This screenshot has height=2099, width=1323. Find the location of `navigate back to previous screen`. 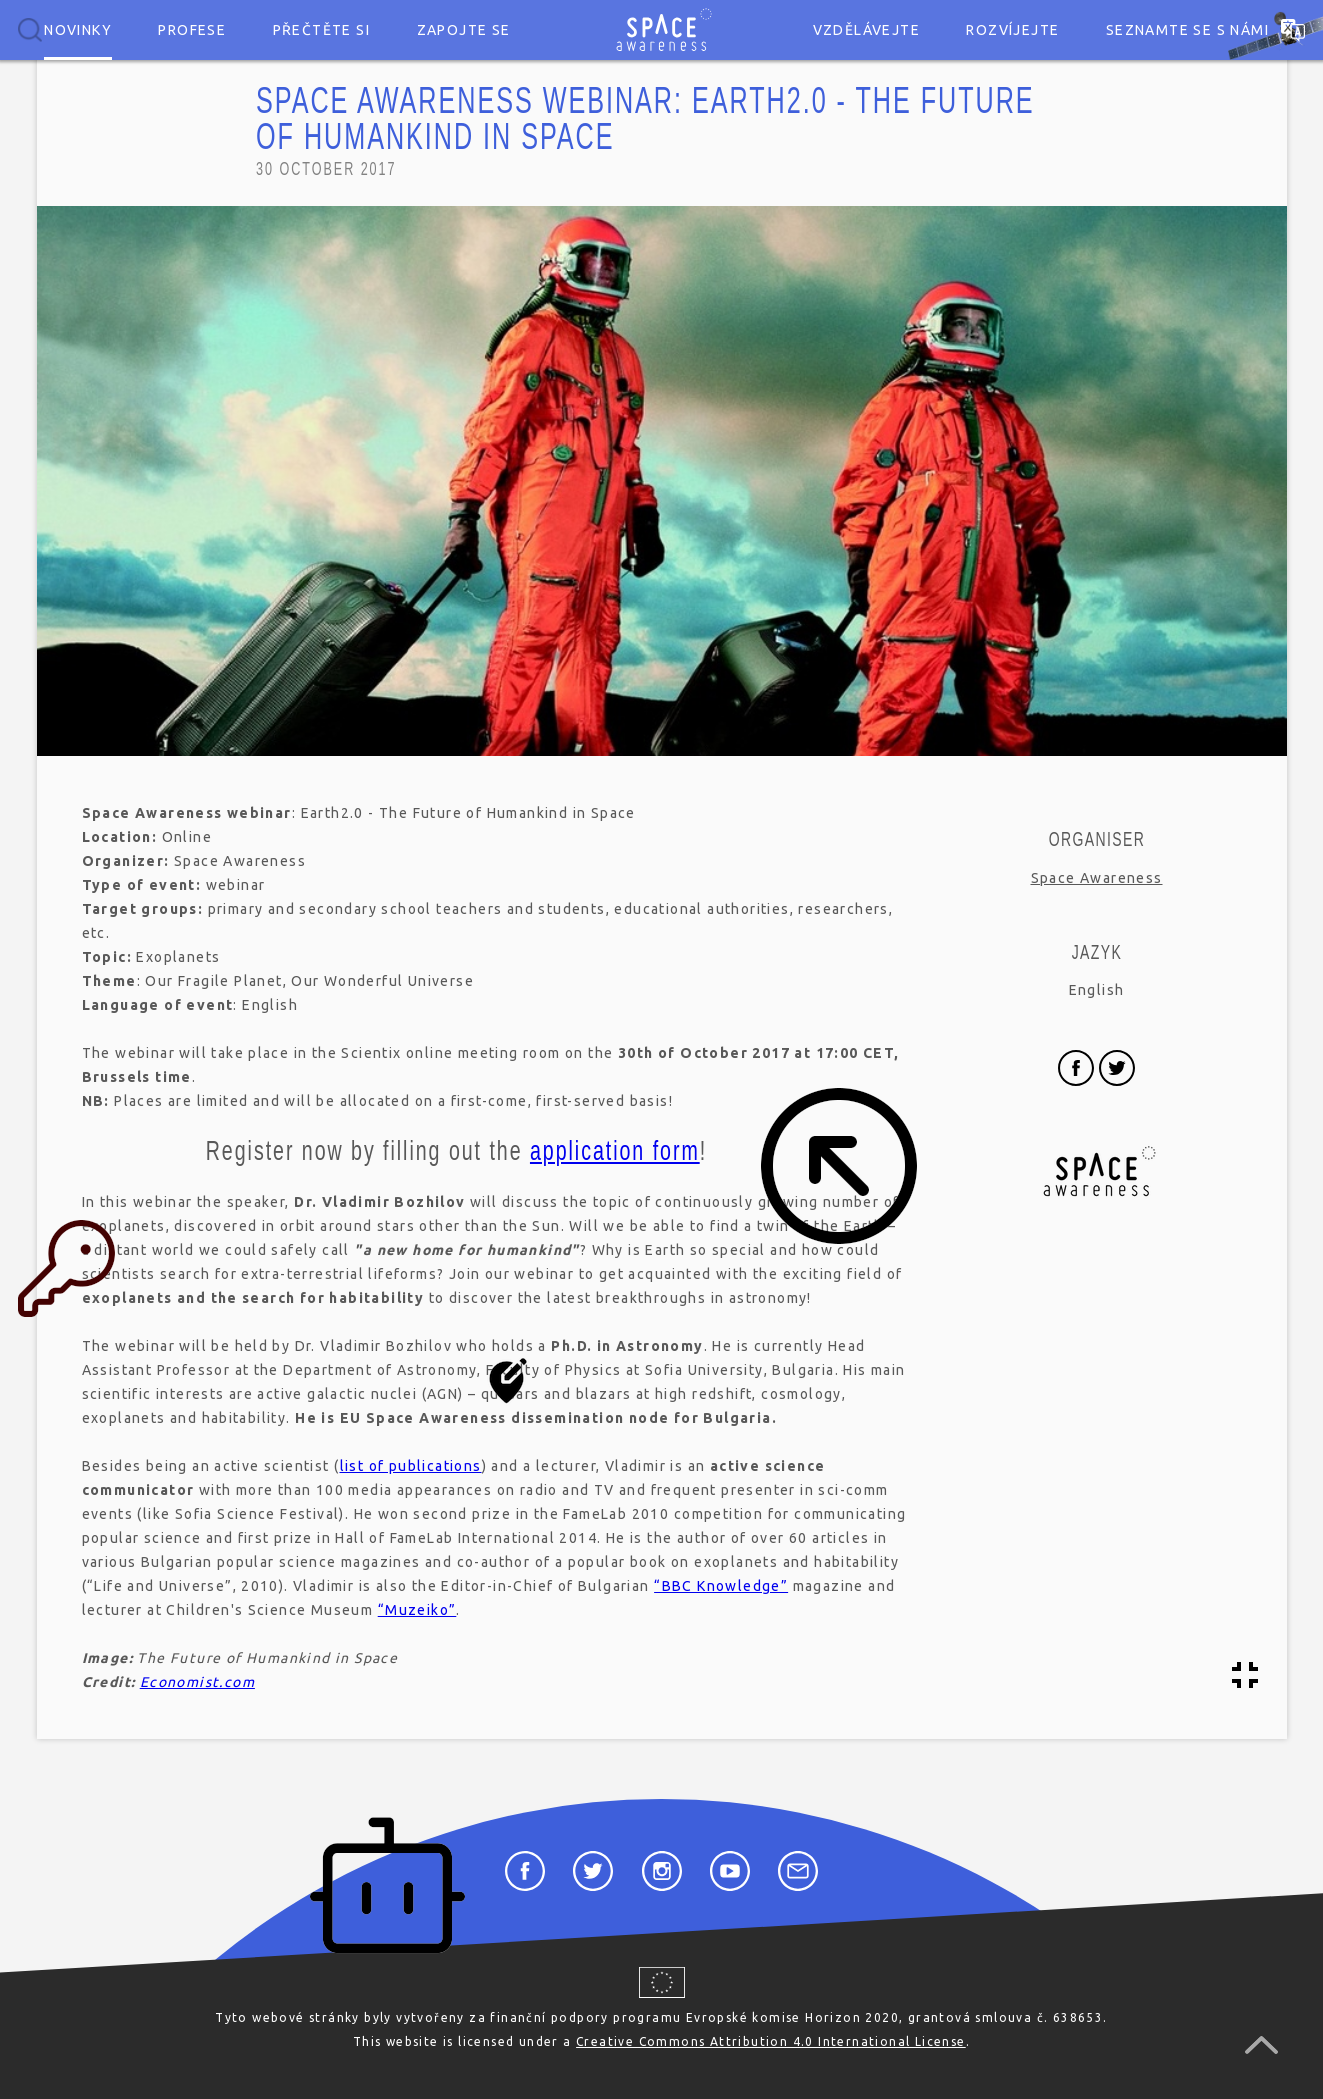

navigate back to previous screen is located at coordinates (839, 1166).